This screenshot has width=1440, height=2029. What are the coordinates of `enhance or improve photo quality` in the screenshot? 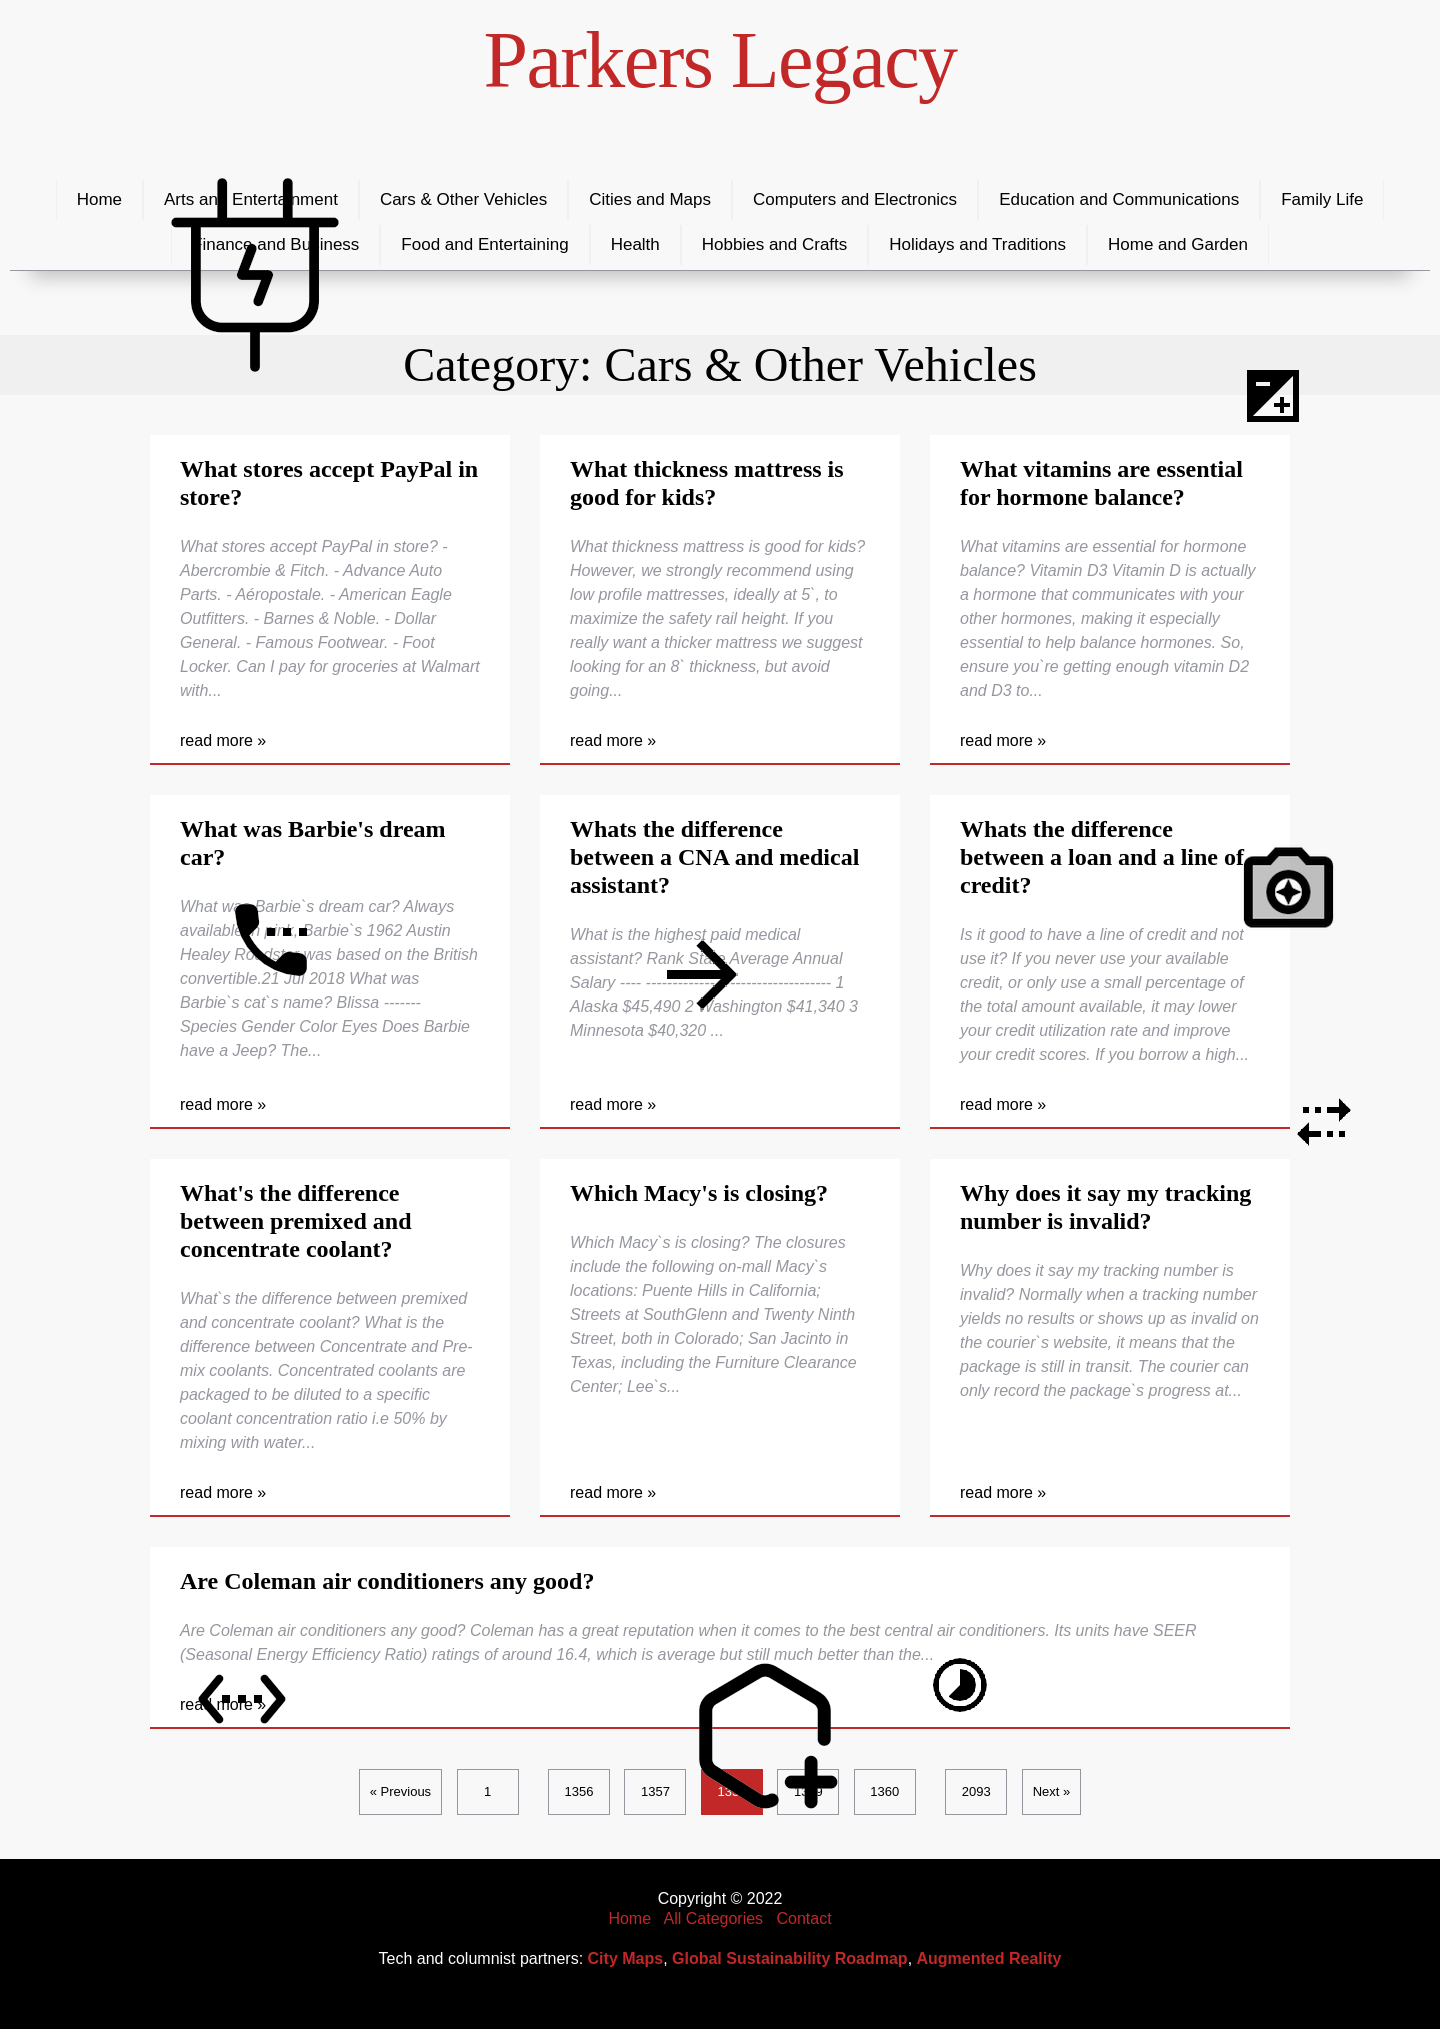 It's located at (1288, 887).